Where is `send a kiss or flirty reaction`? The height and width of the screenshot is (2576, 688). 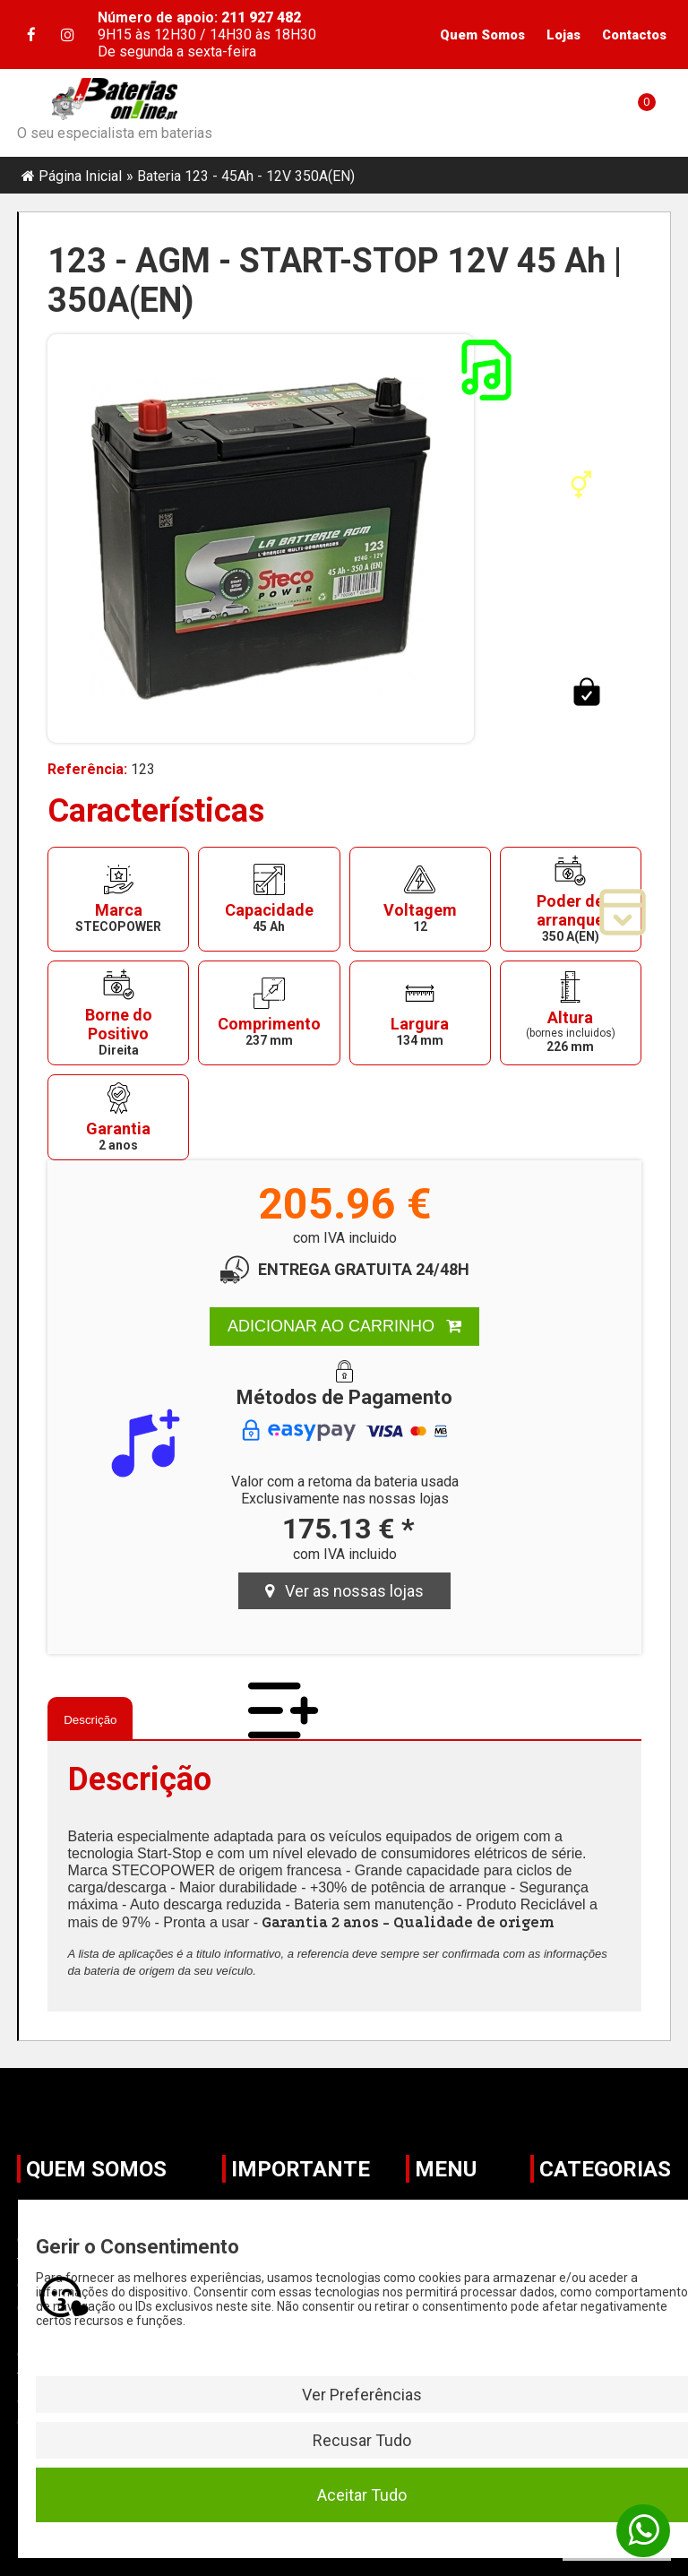
send a kiss or flirty reaction is located at coordinates (63, 2296).